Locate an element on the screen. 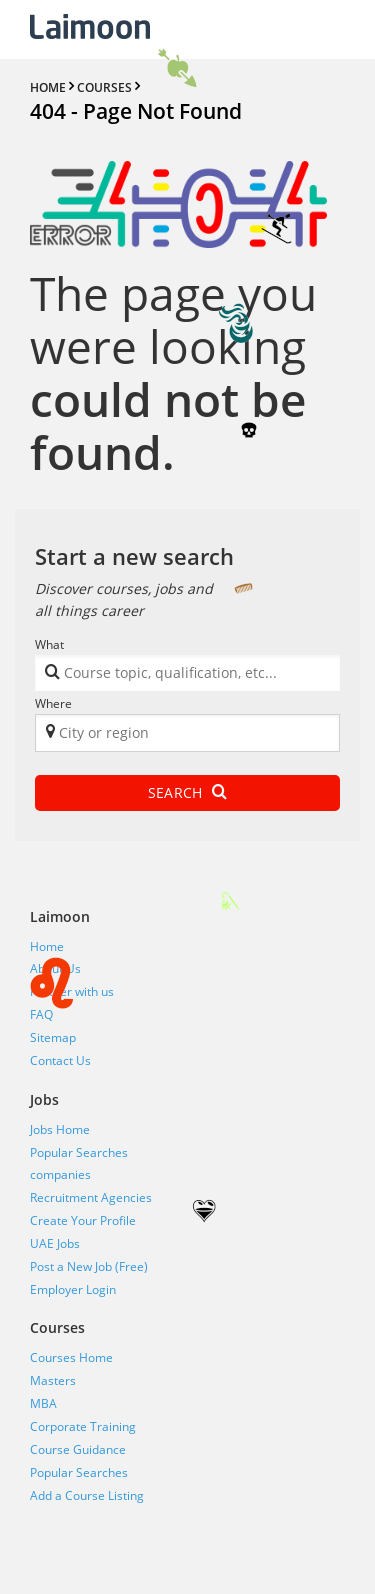 Image resolution: width=375 pixels, height=1594 pixels. select flail weapon in game inventory is located at coordinates (229, 901).